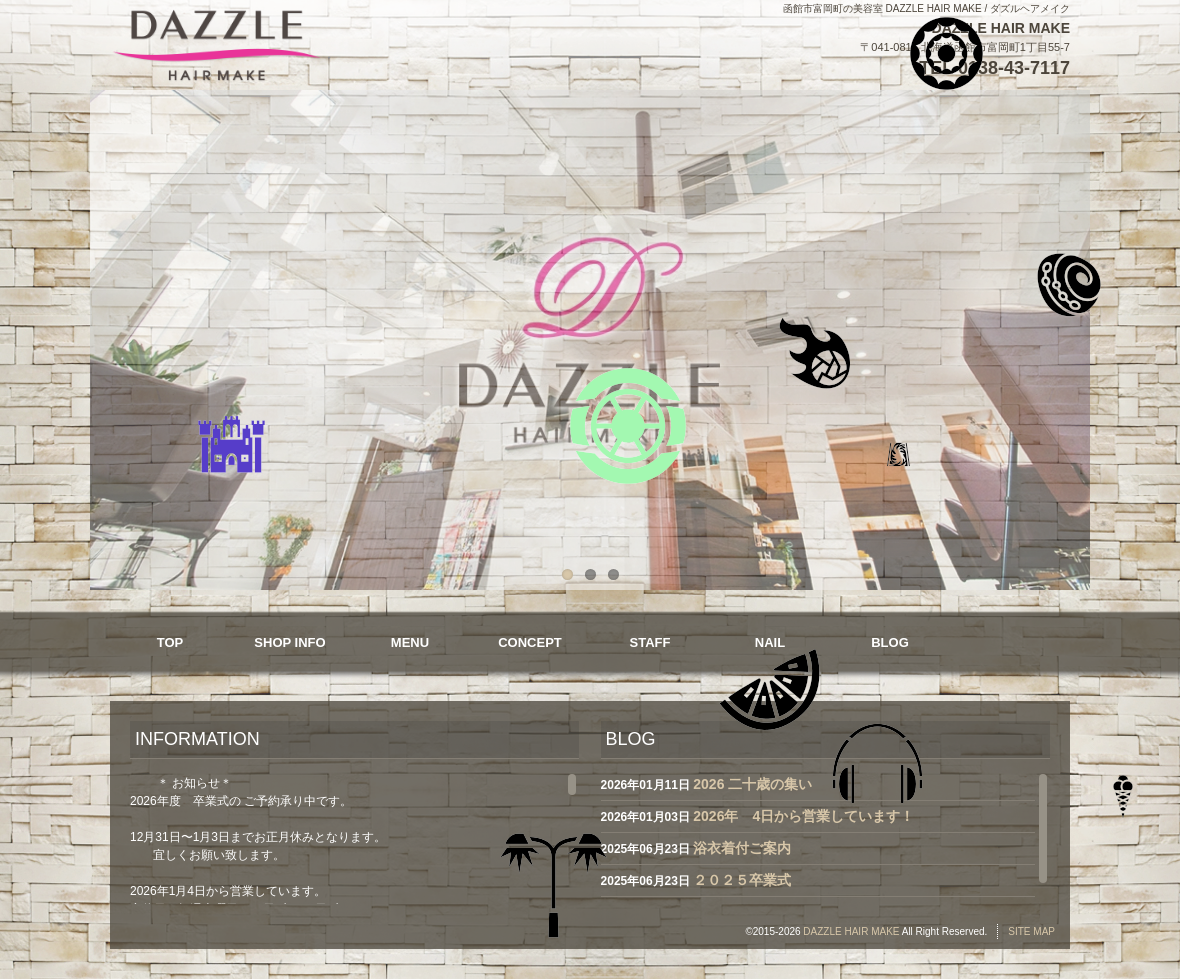  Describe the element at coordinates (1123, 797) in the screenshot. I see `dessert or sweet treats category` at that location.